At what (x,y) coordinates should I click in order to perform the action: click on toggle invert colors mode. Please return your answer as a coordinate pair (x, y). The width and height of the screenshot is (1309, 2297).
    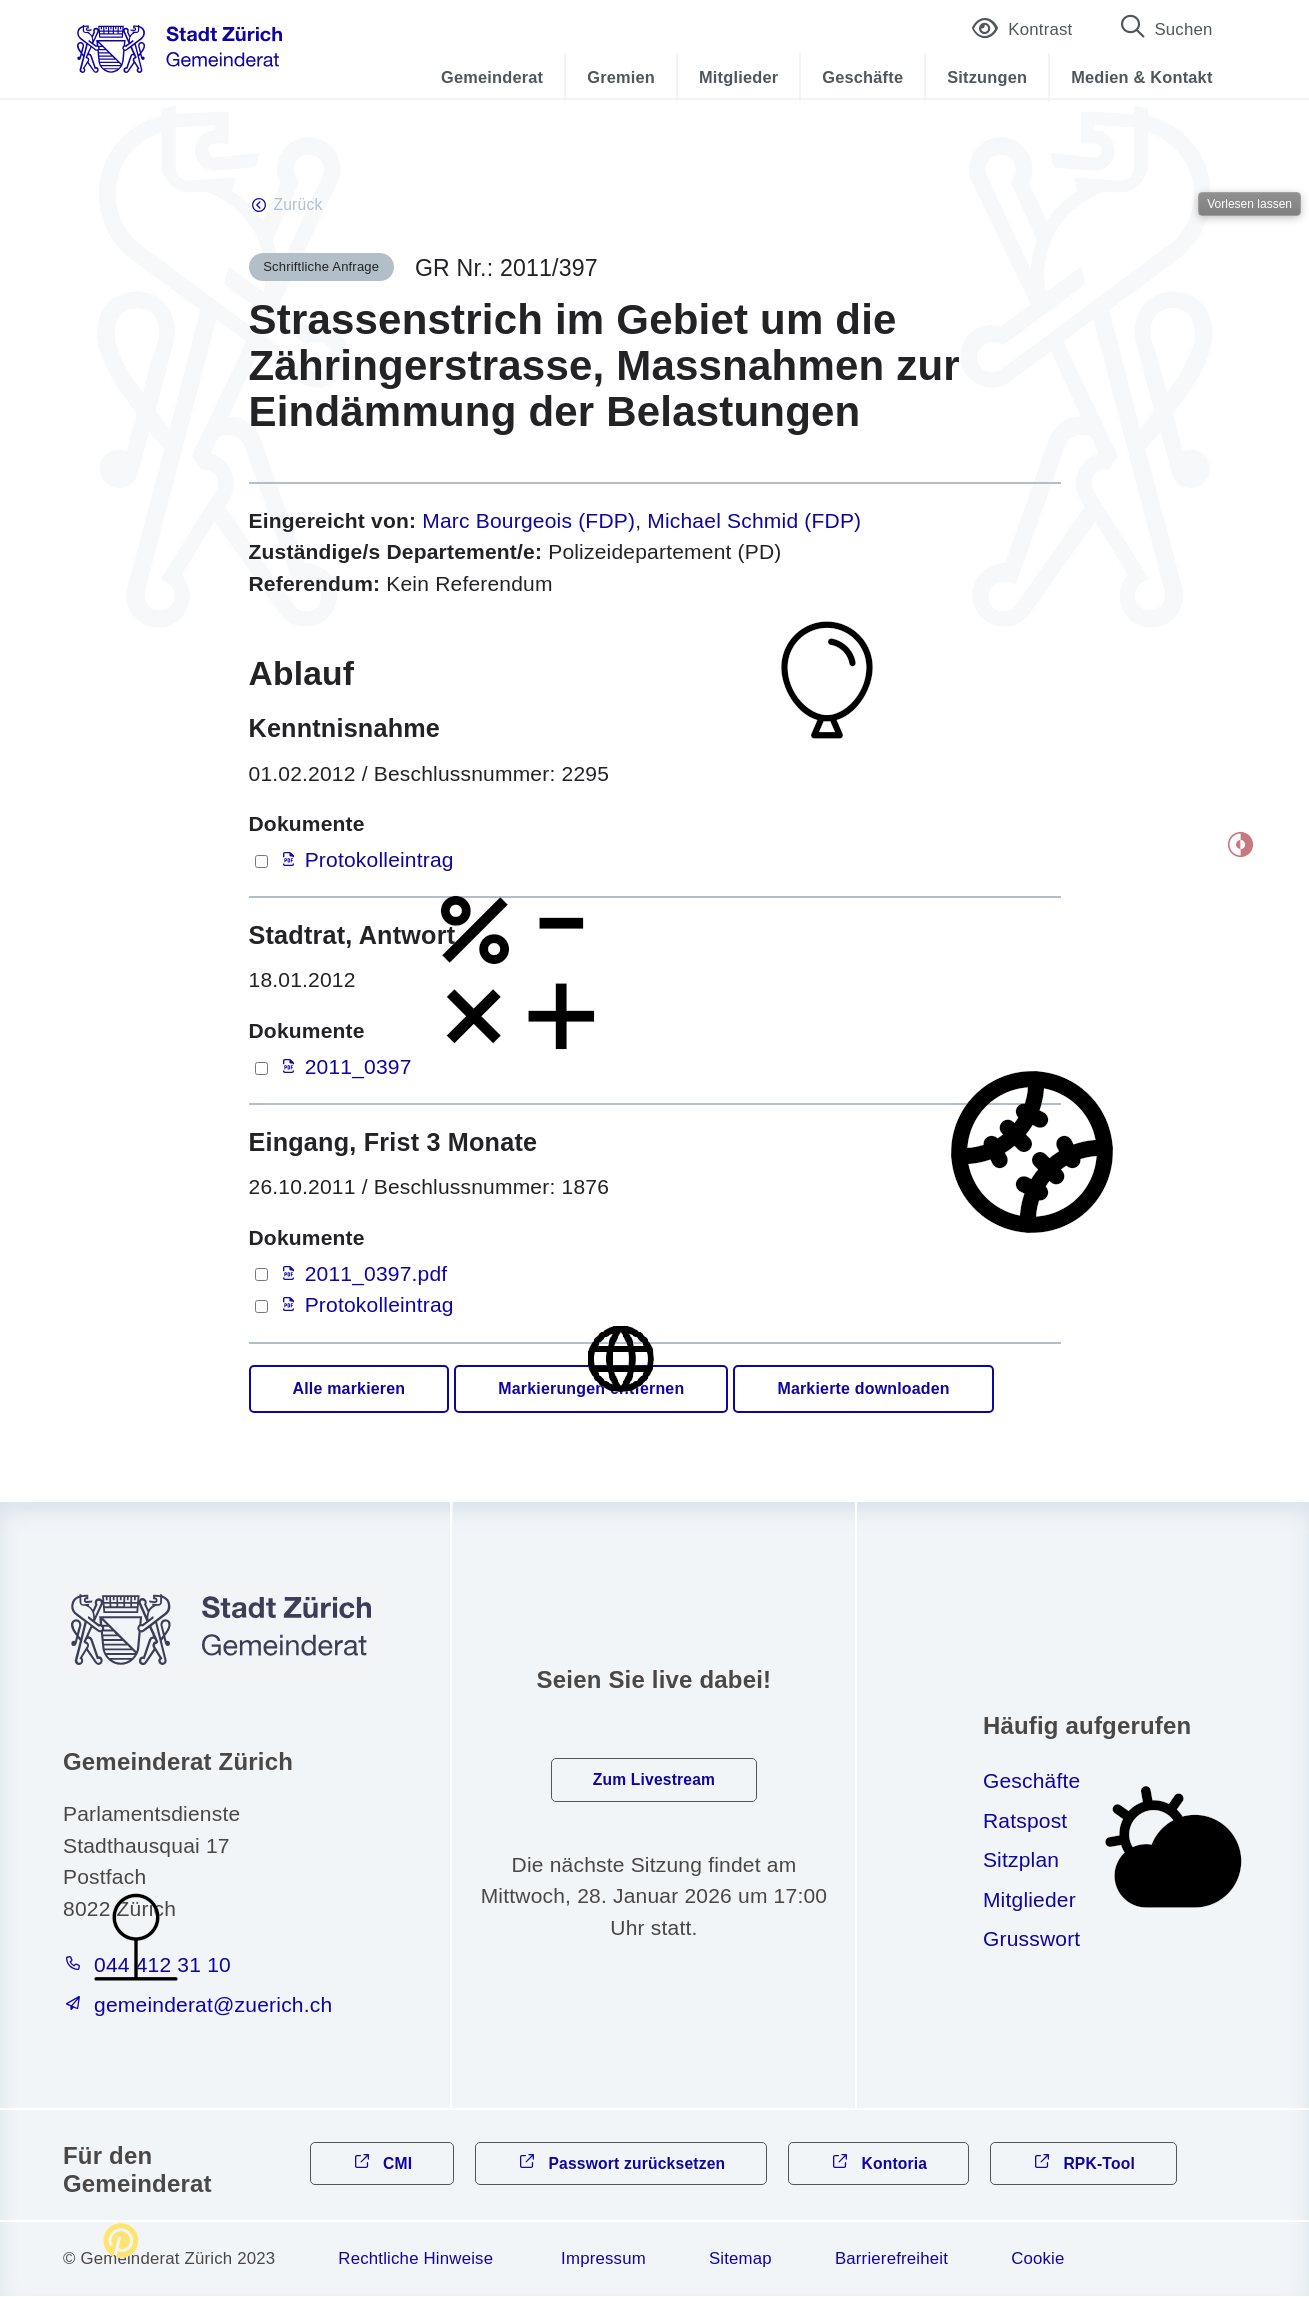
    Looking at the image, I should click on (1240, 844).